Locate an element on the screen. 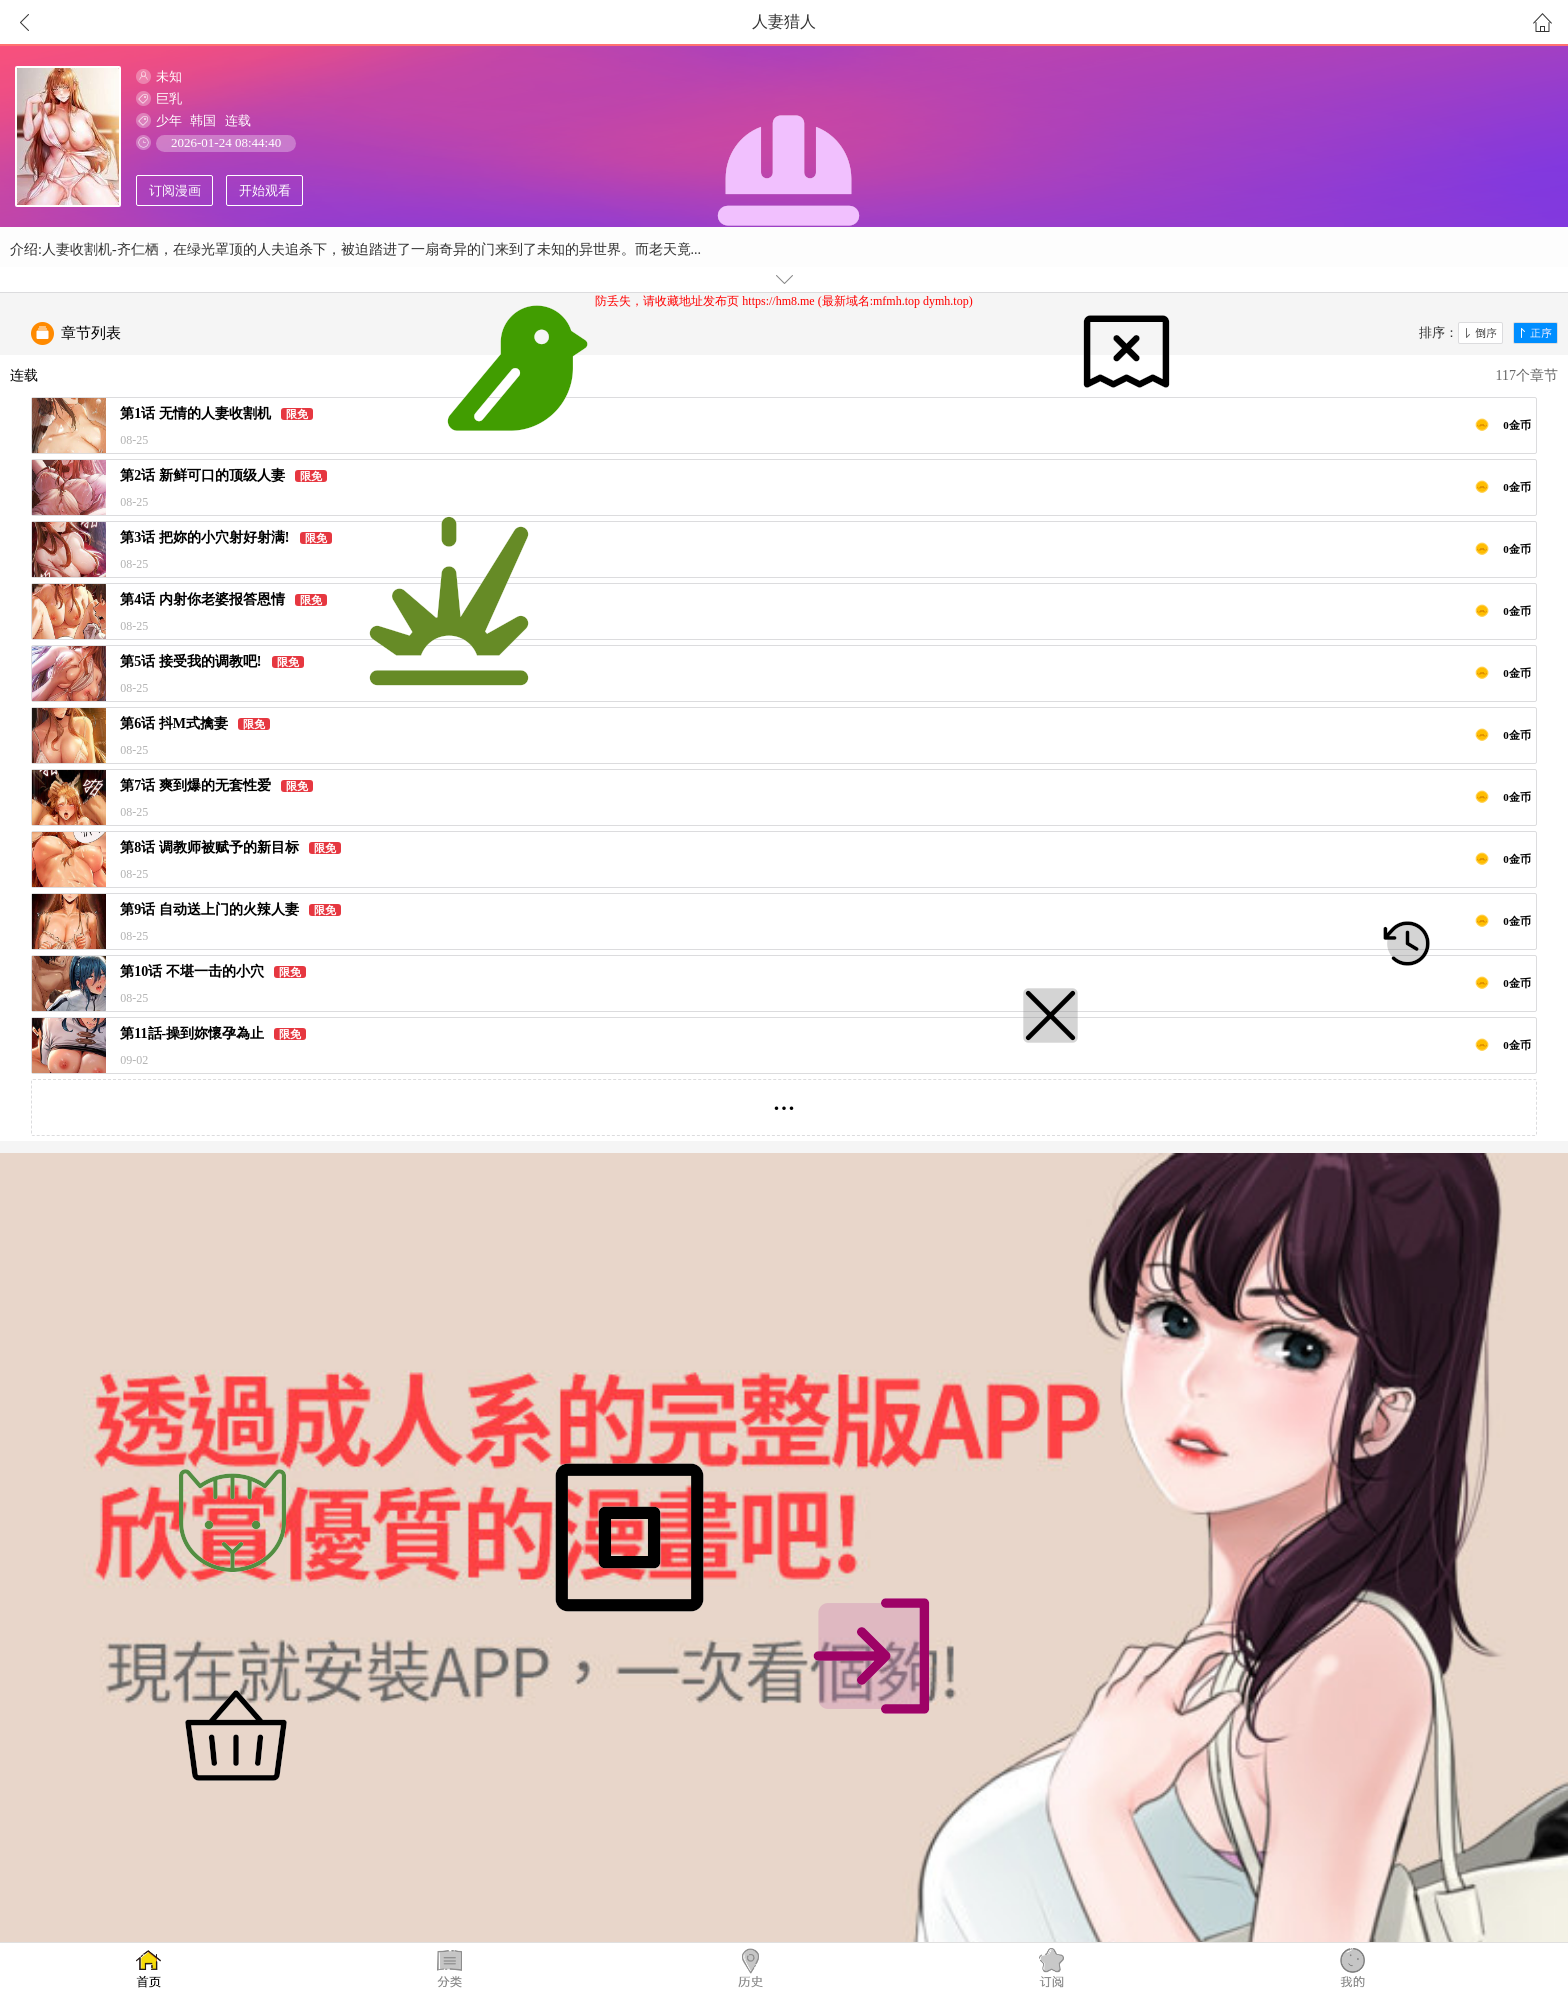 This screenshot has height=1993, width=1568. view pet or animal-related content is located at coordinates (232, 1518).